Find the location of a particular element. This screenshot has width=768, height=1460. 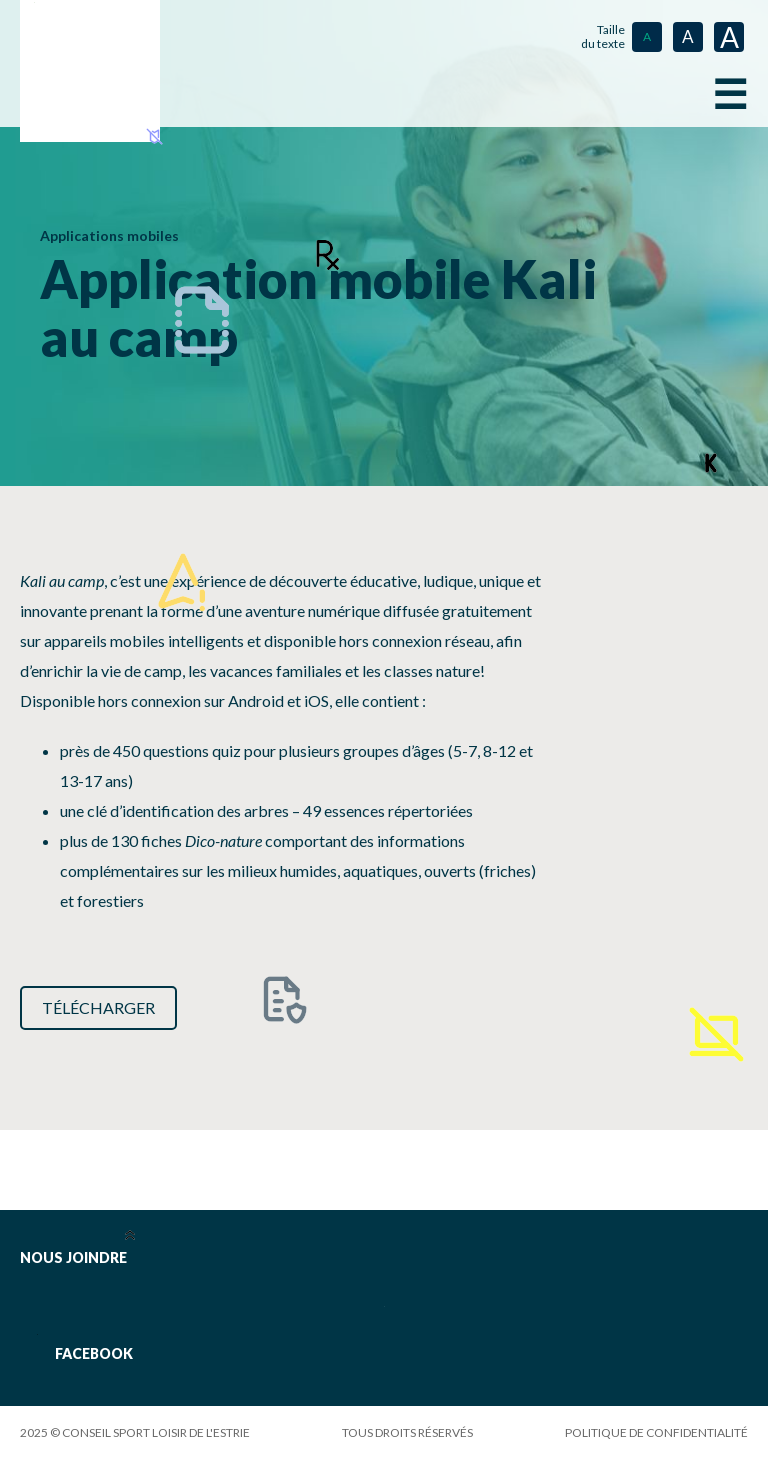

indicates a corrupted or damaged file is located at coordinates (202, 320).